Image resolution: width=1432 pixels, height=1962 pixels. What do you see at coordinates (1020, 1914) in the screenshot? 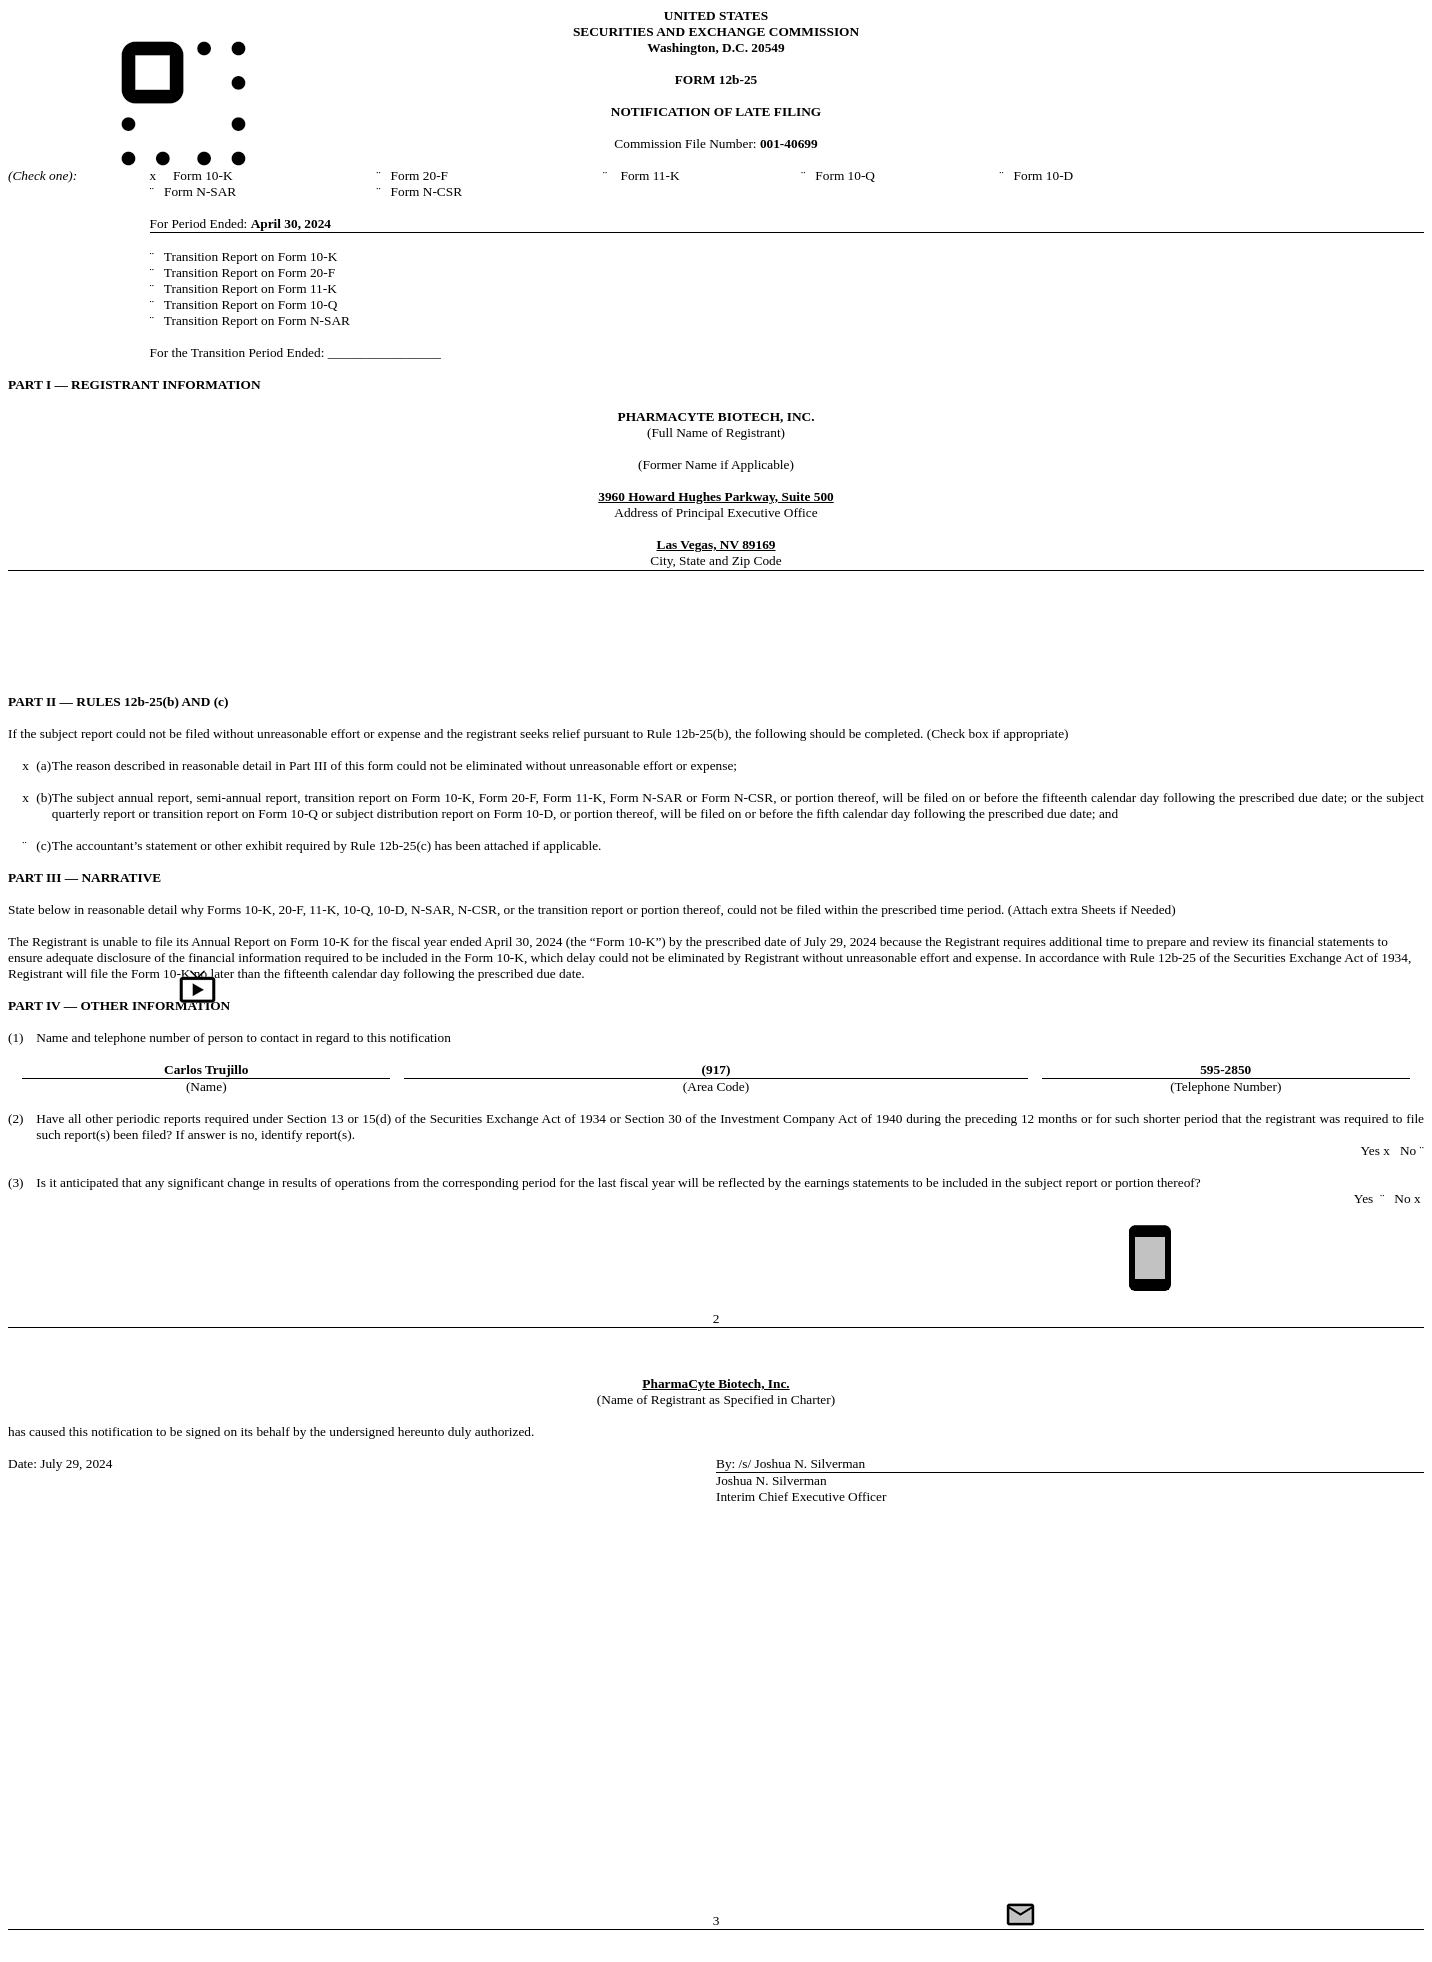
I see `access your email inbox` at bounding box center [1020, 1914].